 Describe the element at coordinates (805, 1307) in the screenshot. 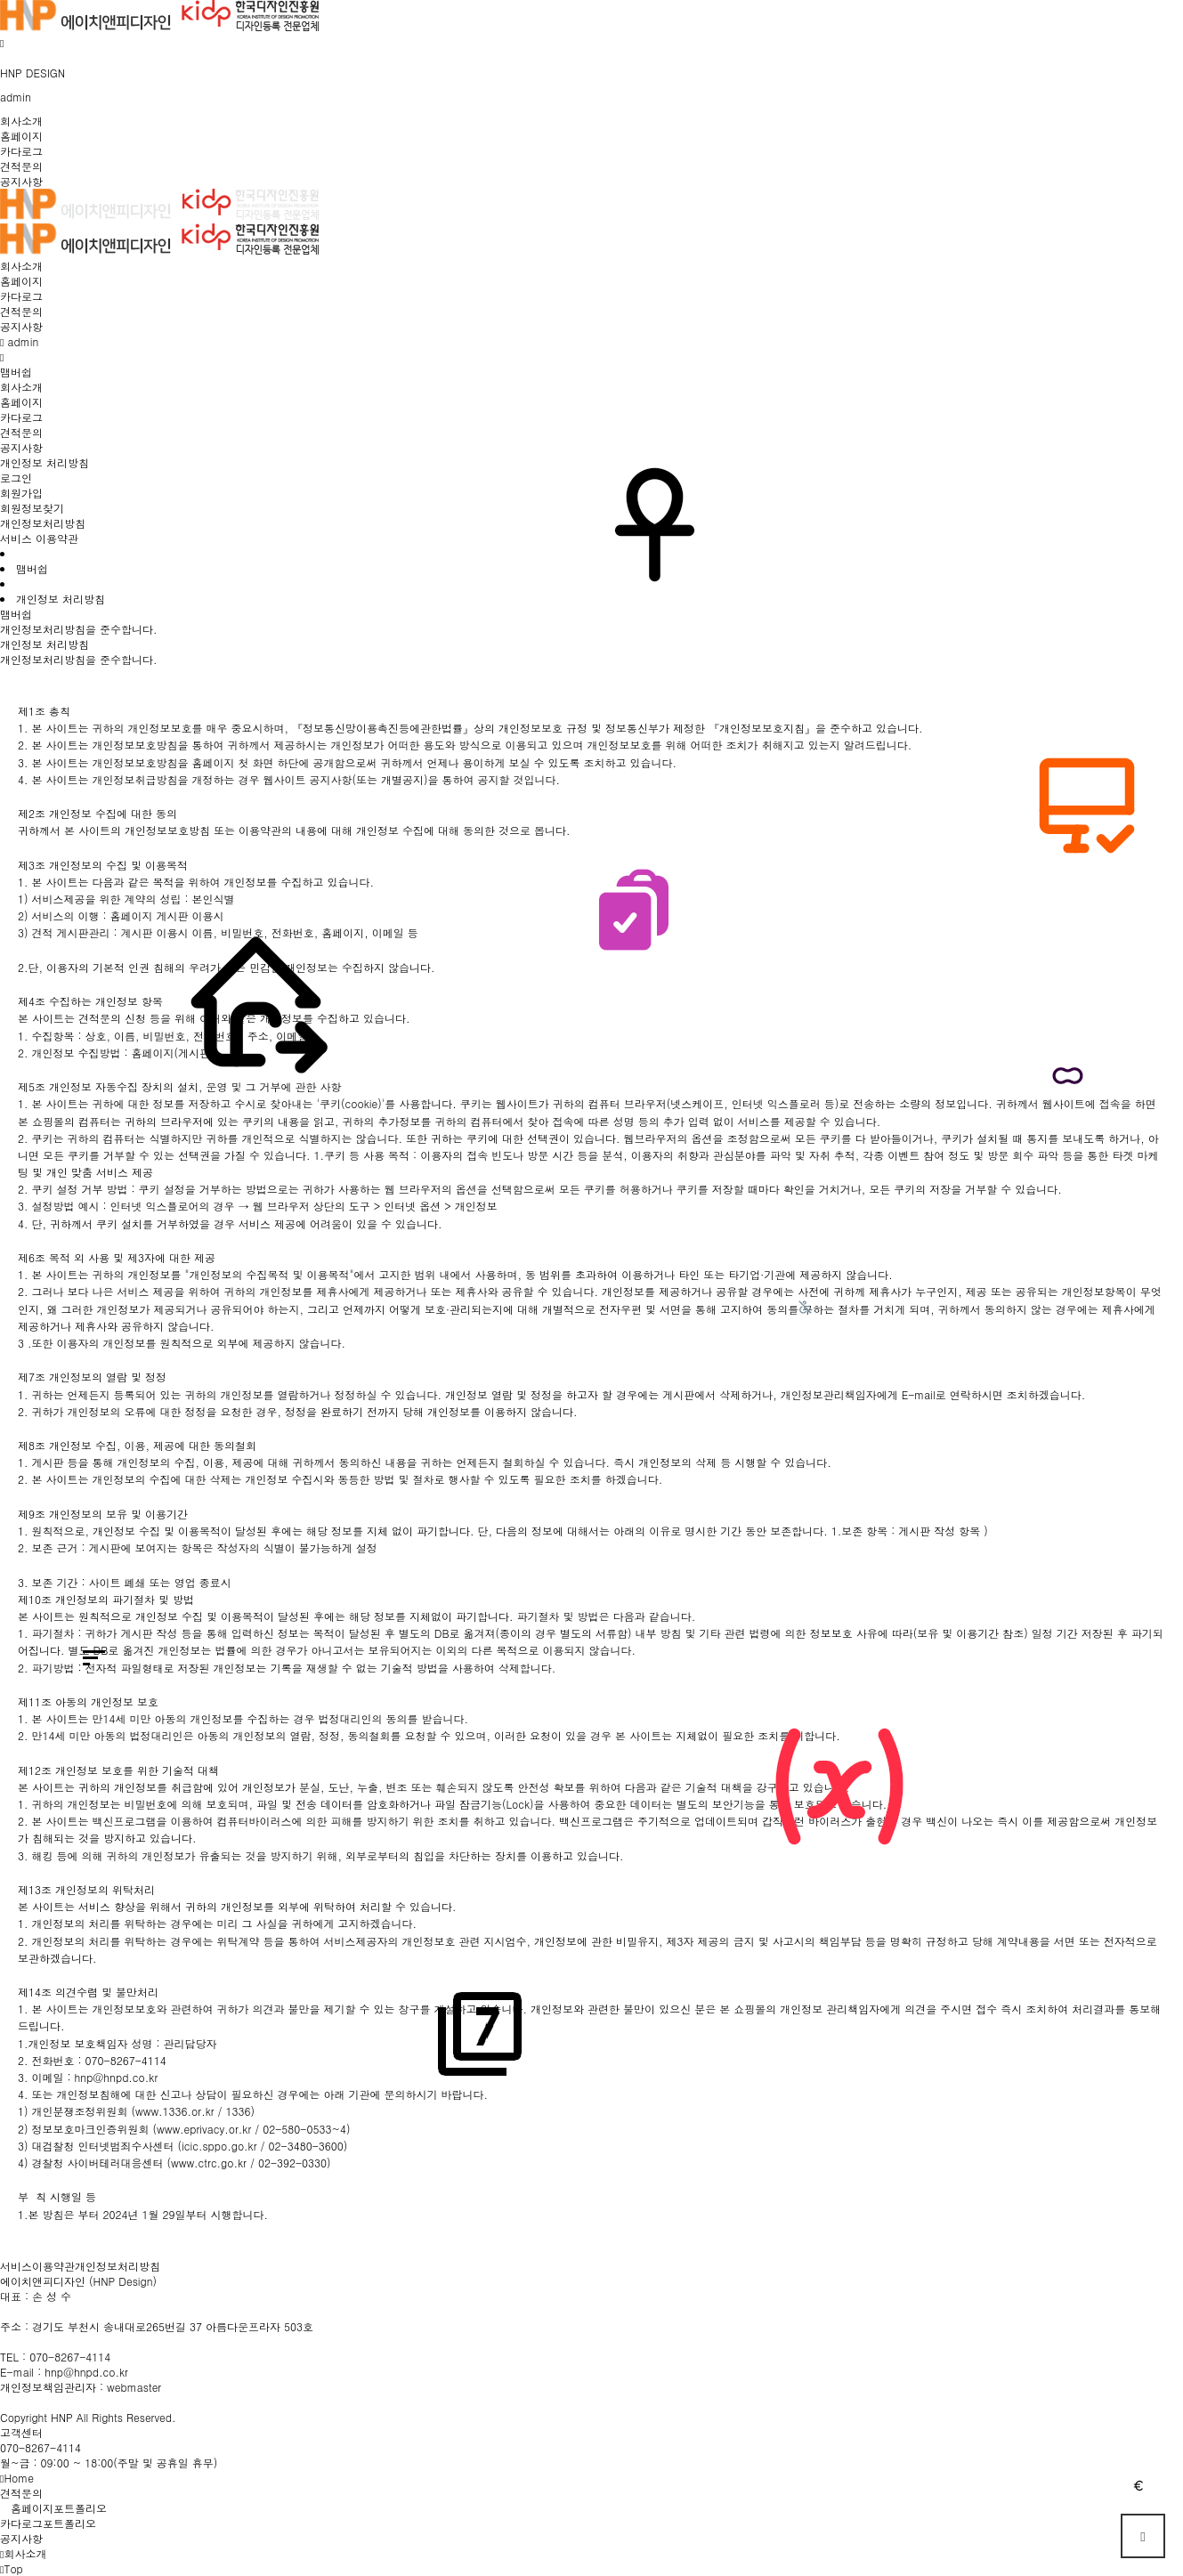

I see `accessibility features are turned off` at that location.